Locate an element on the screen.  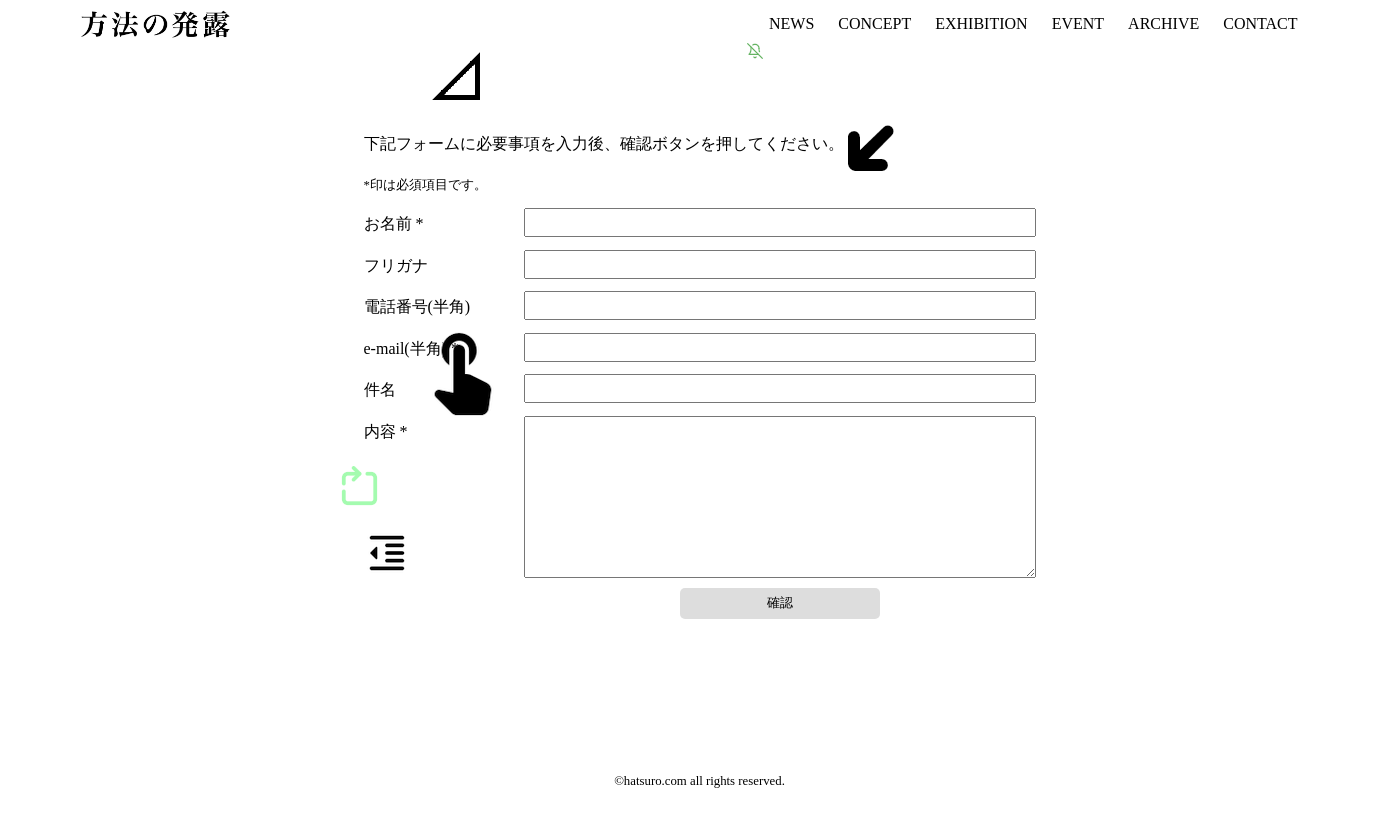
mute notifications is located at coordinates (755, 51).